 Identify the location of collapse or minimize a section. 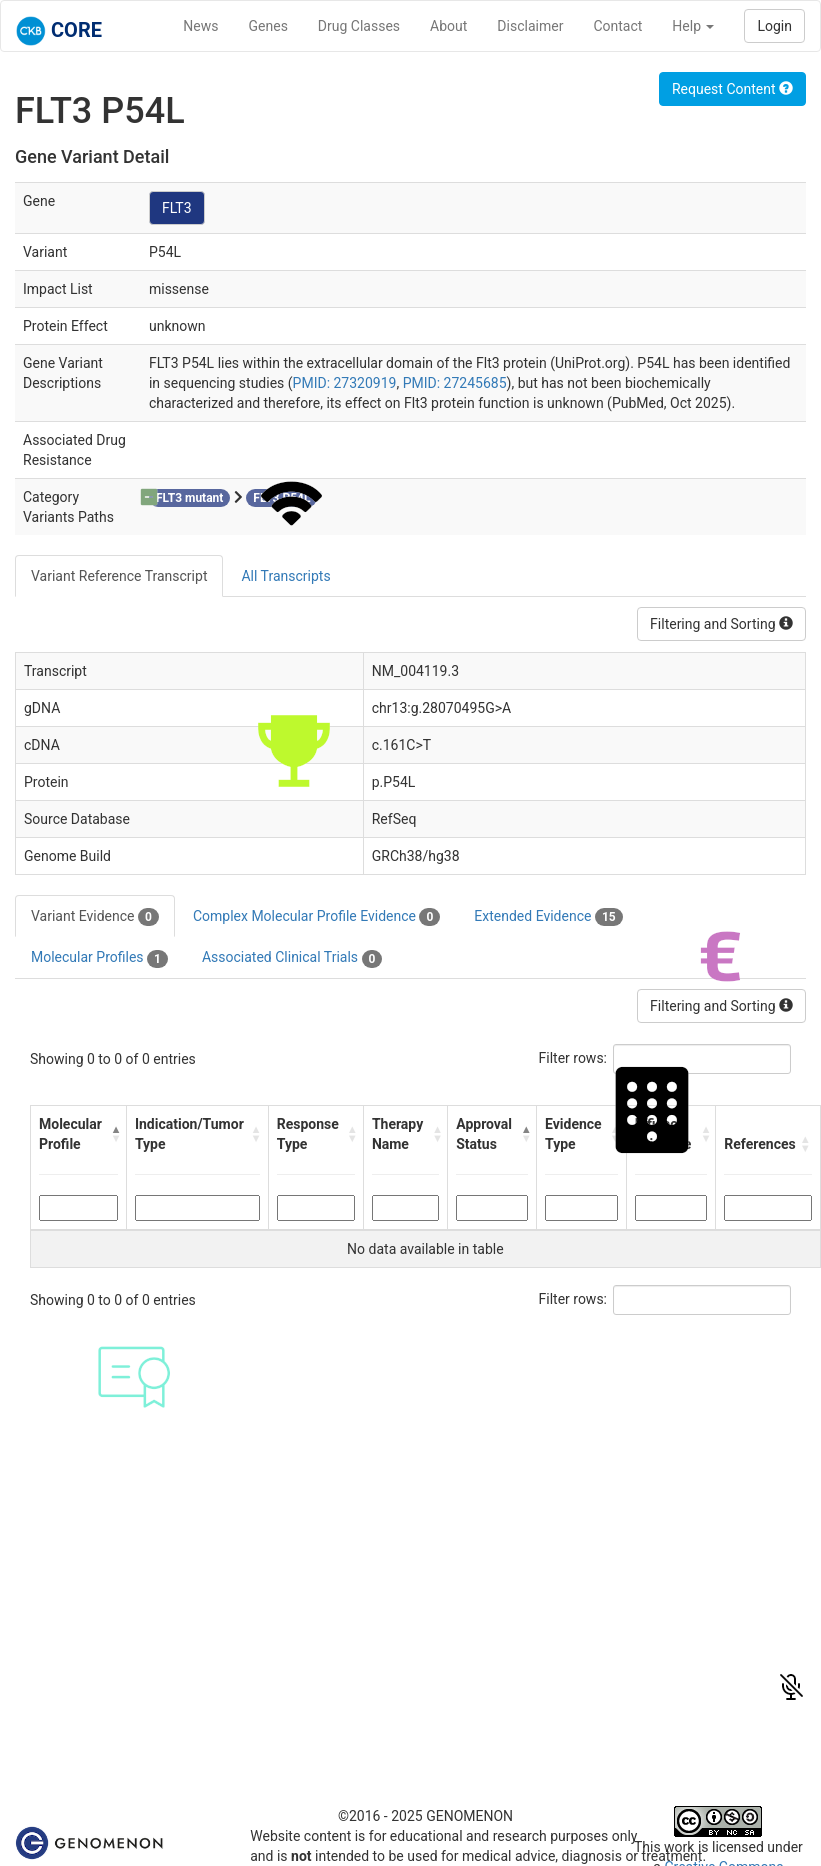
(149, 497).